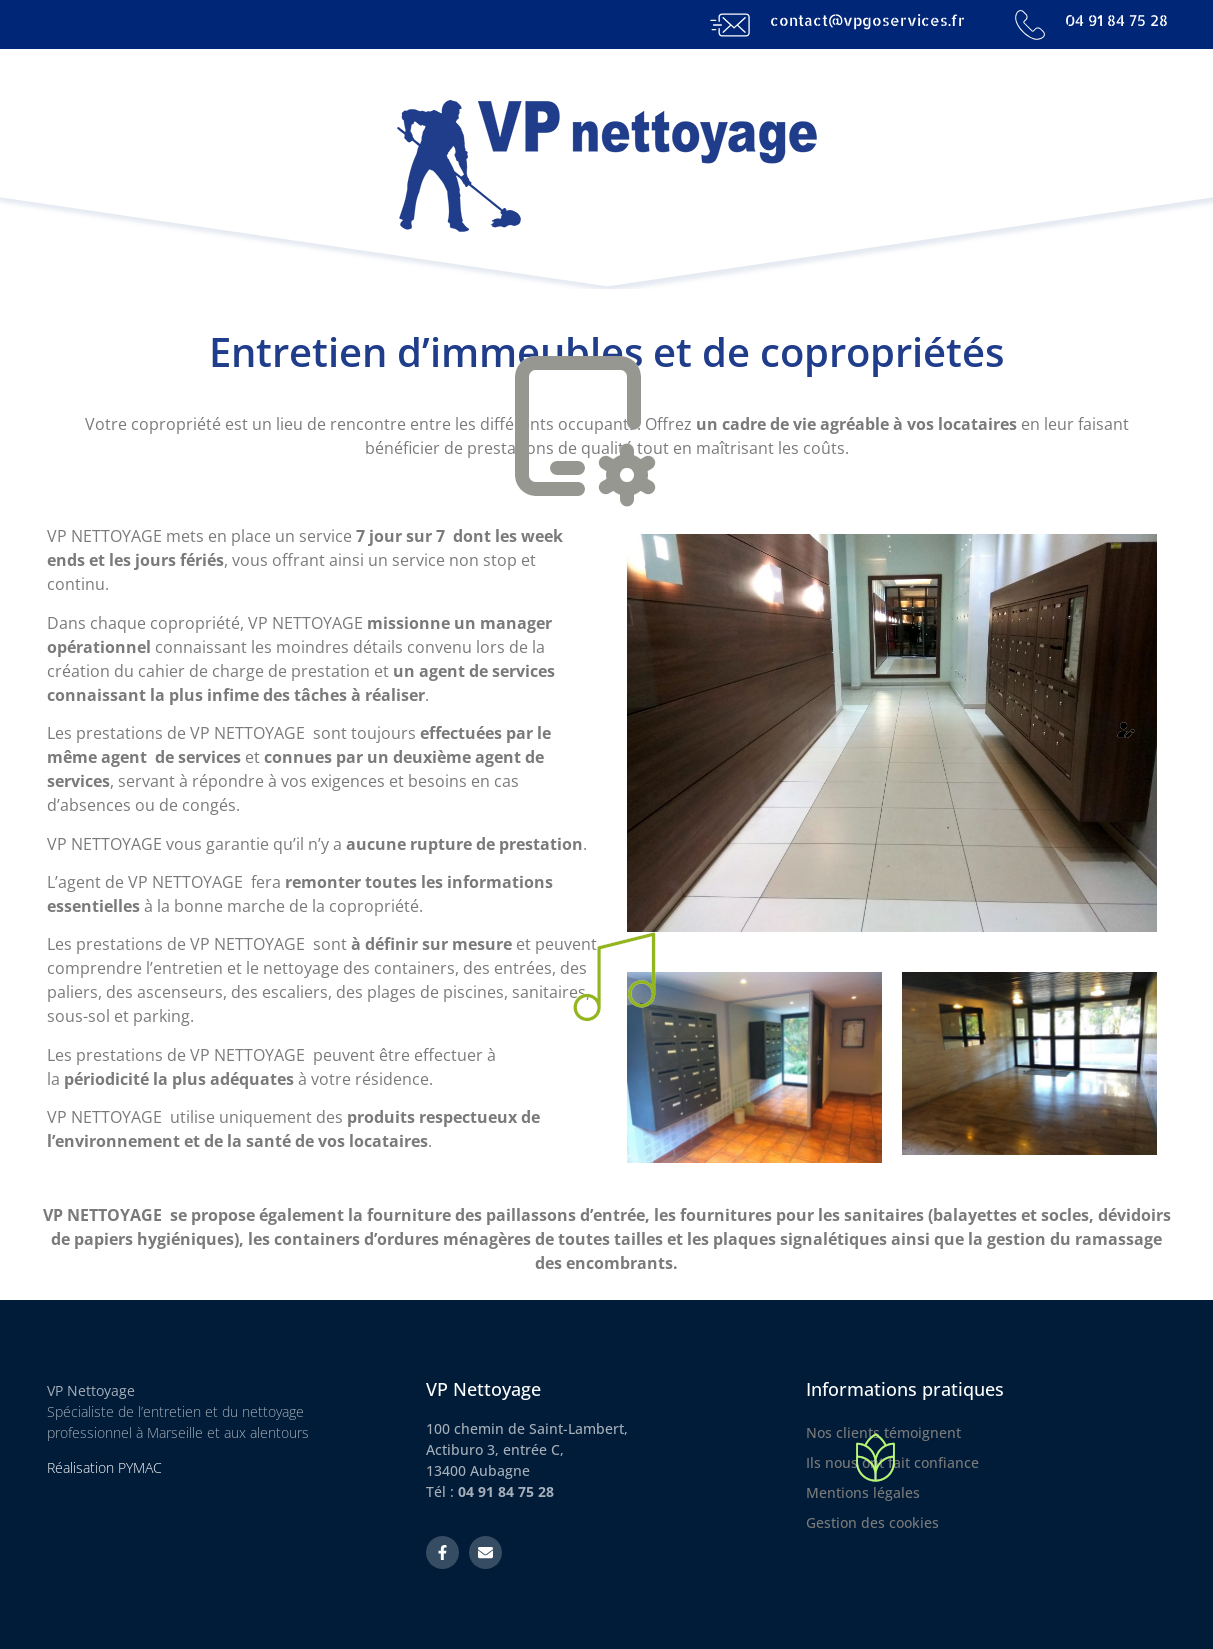 The image size is (1213, 1649). Describe the element at coordinates (578, 426) in the screenshot. I see `access tablet device settings` at that location.